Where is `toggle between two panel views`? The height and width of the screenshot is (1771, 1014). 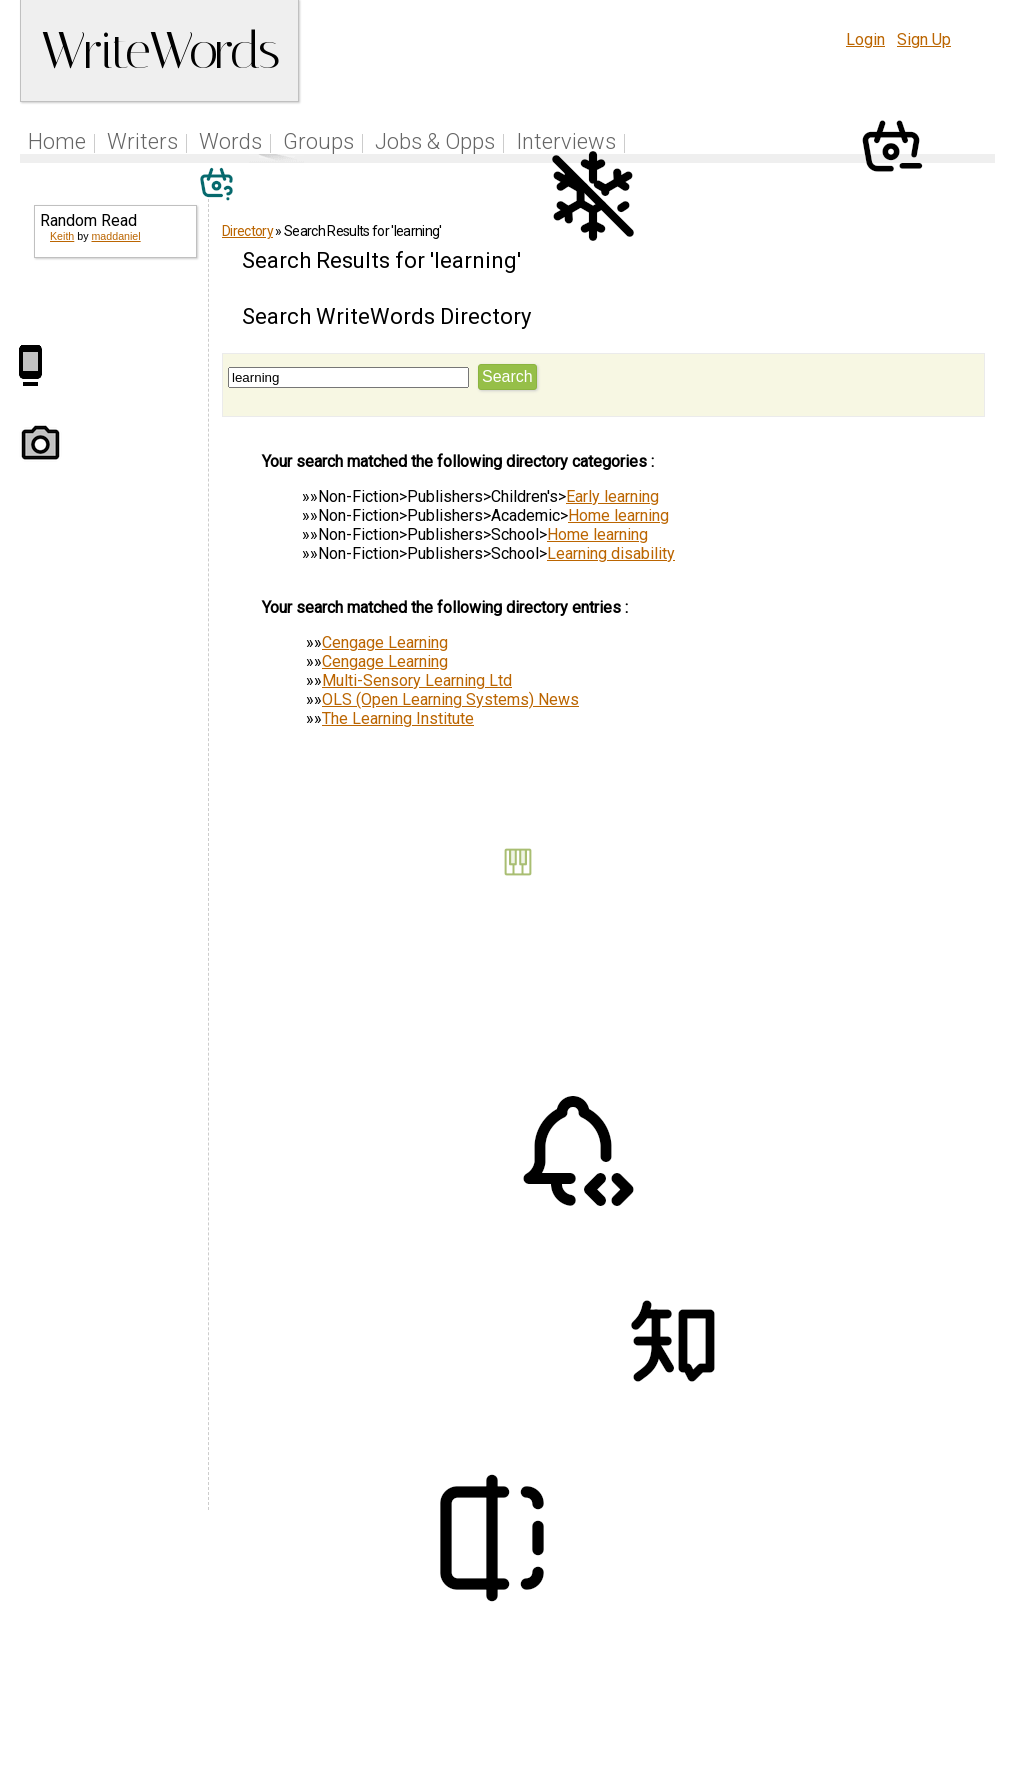 toggle between two panel views is located at coordinates (492, 1538).